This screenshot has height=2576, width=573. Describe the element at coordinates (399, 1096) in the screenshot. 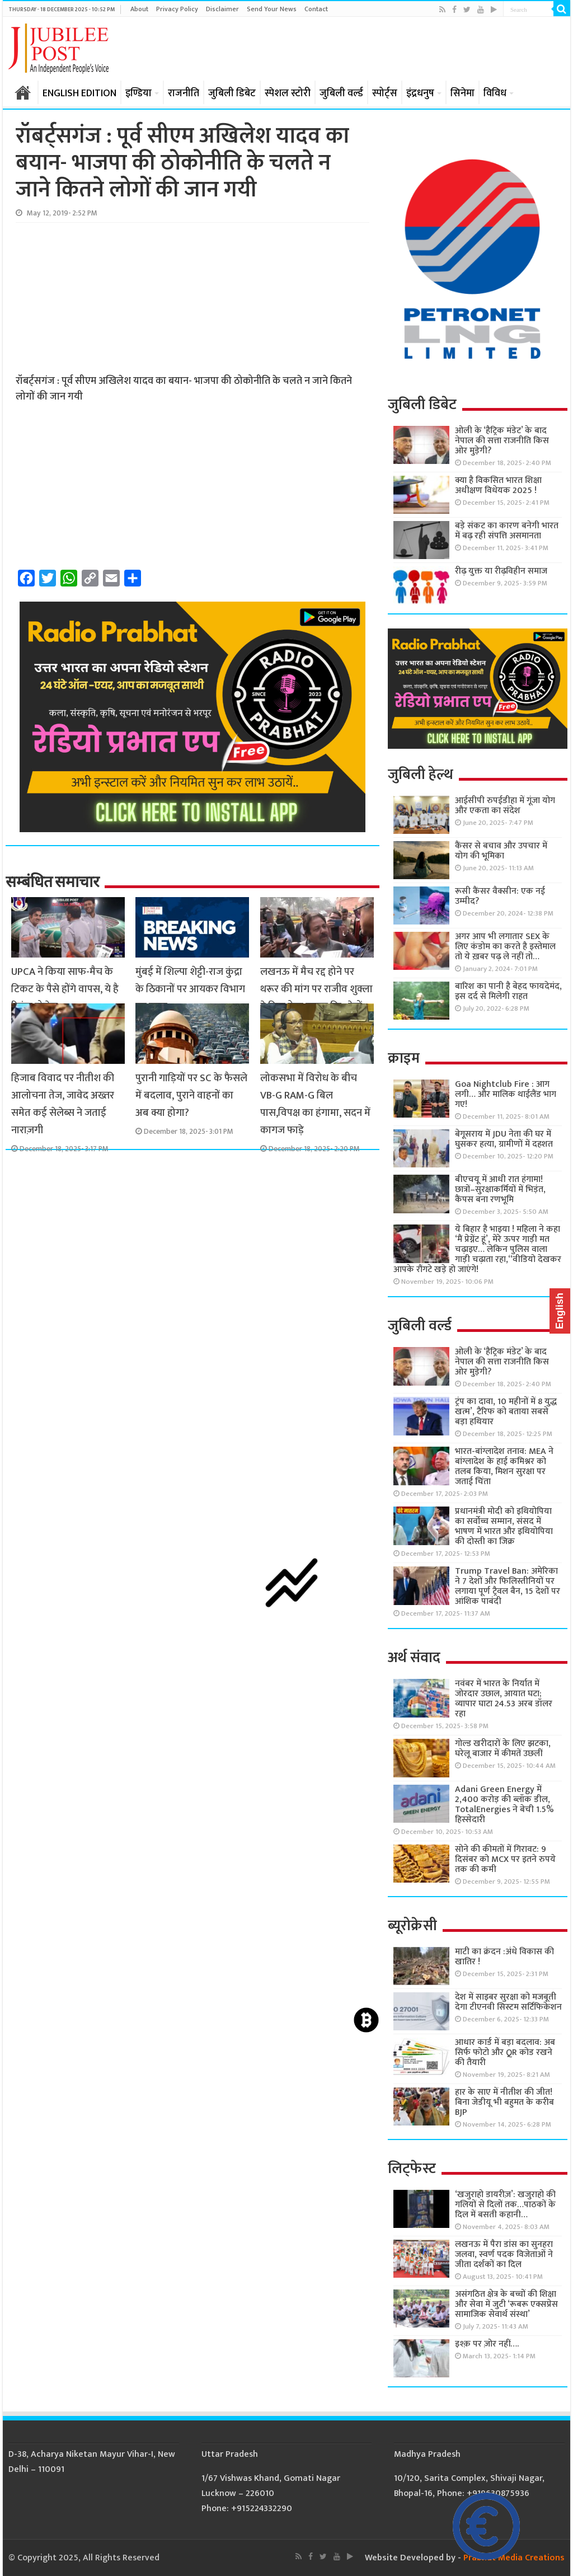

I see `open interface design application` at that location.